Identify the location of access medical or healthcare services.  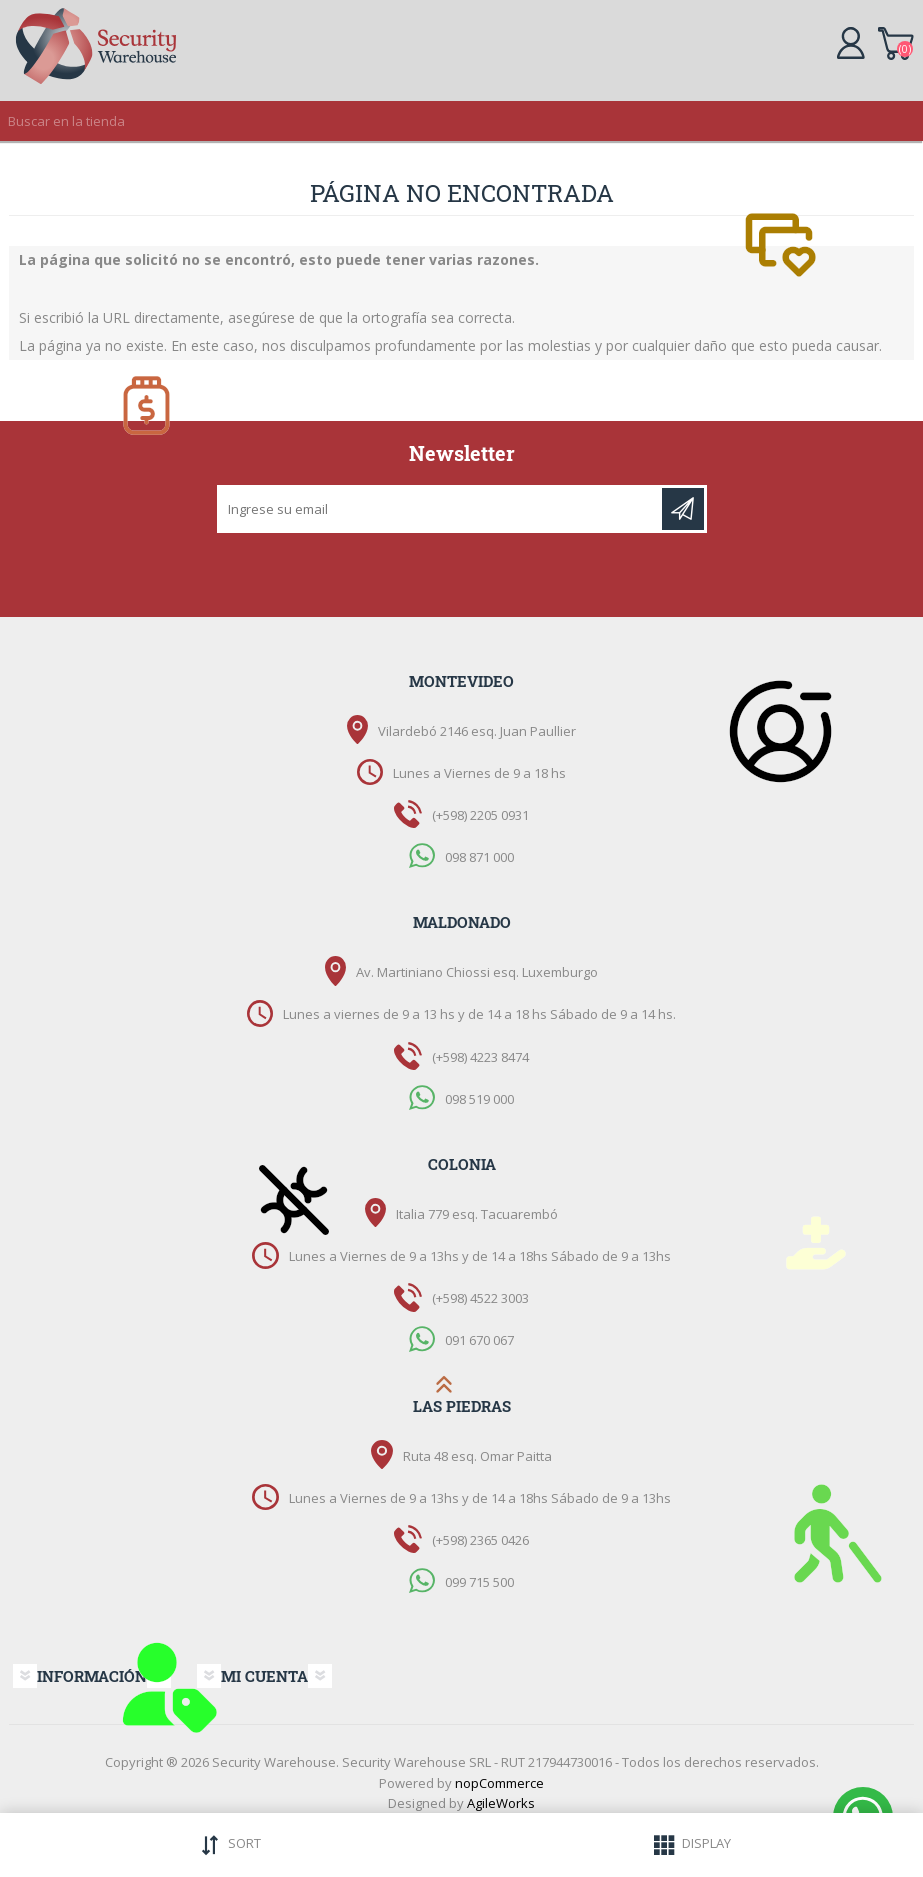
(816, 1243).